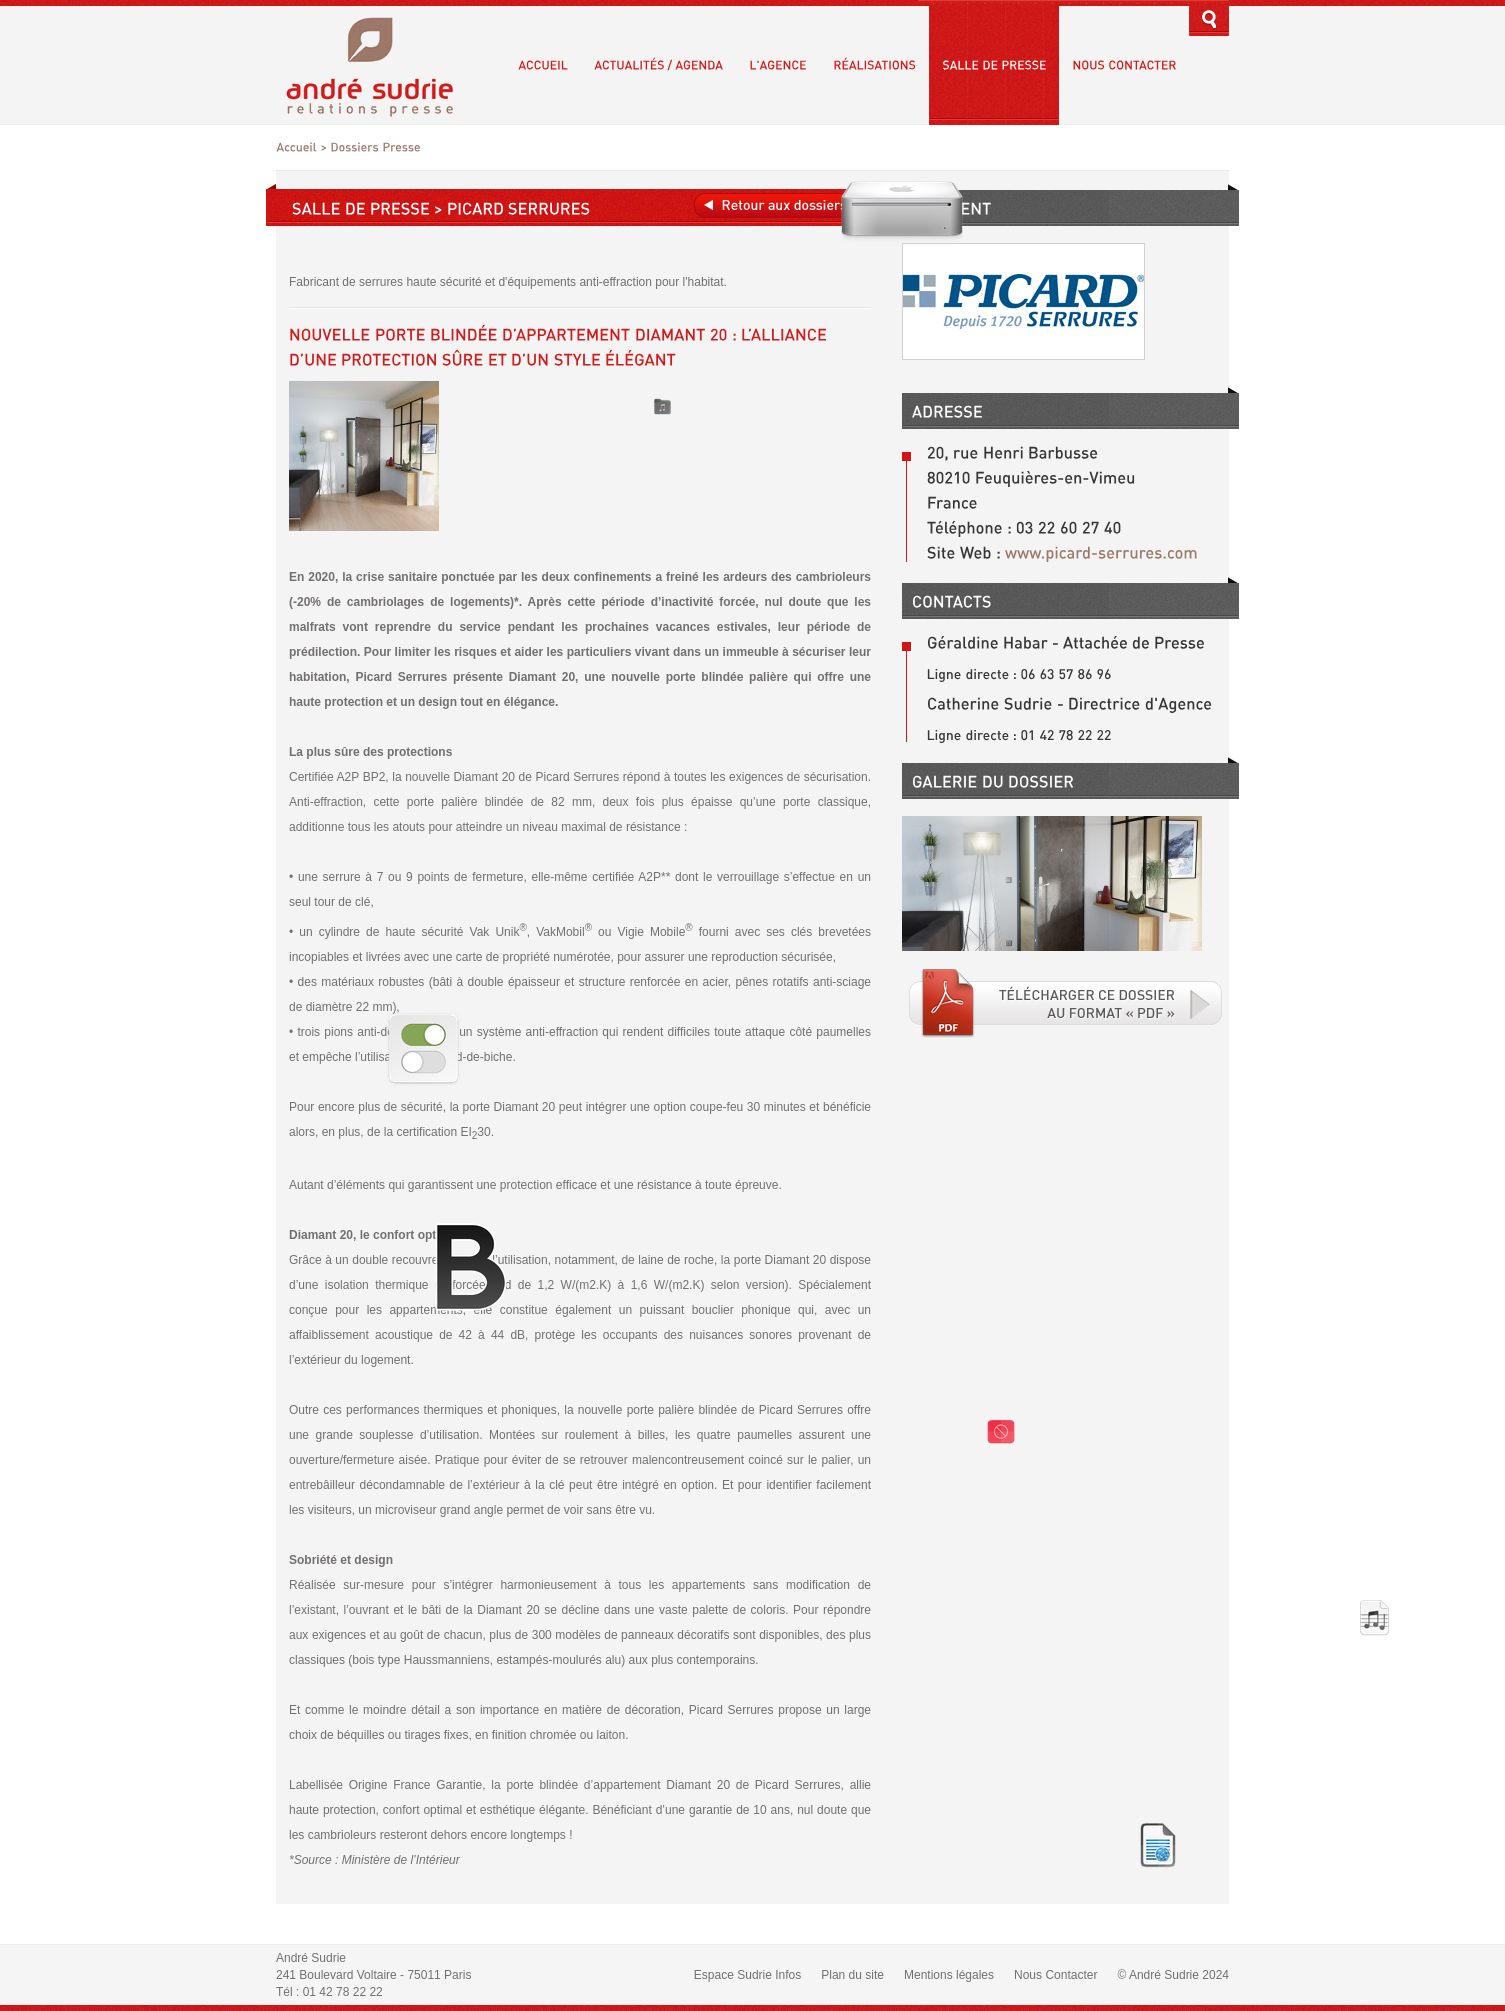  Describe the element at coordinates (902, 199) in the screenshot. I see `represents a mac mini device in system settings` at that location.